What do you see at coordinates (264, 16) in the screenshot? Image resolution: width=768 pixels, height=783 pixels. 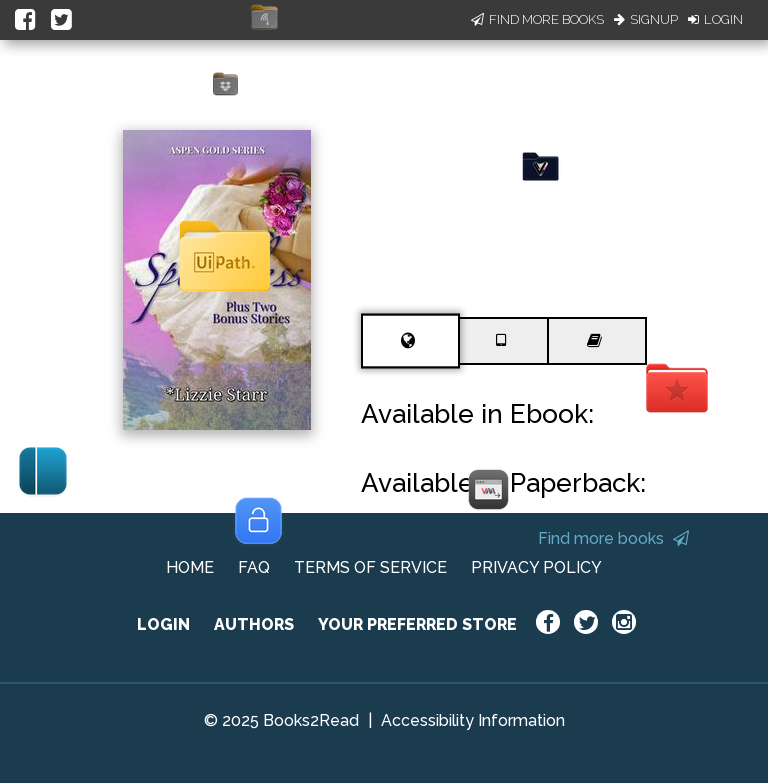 I see `open your insync synced folder` at bounding box center [264, 16].